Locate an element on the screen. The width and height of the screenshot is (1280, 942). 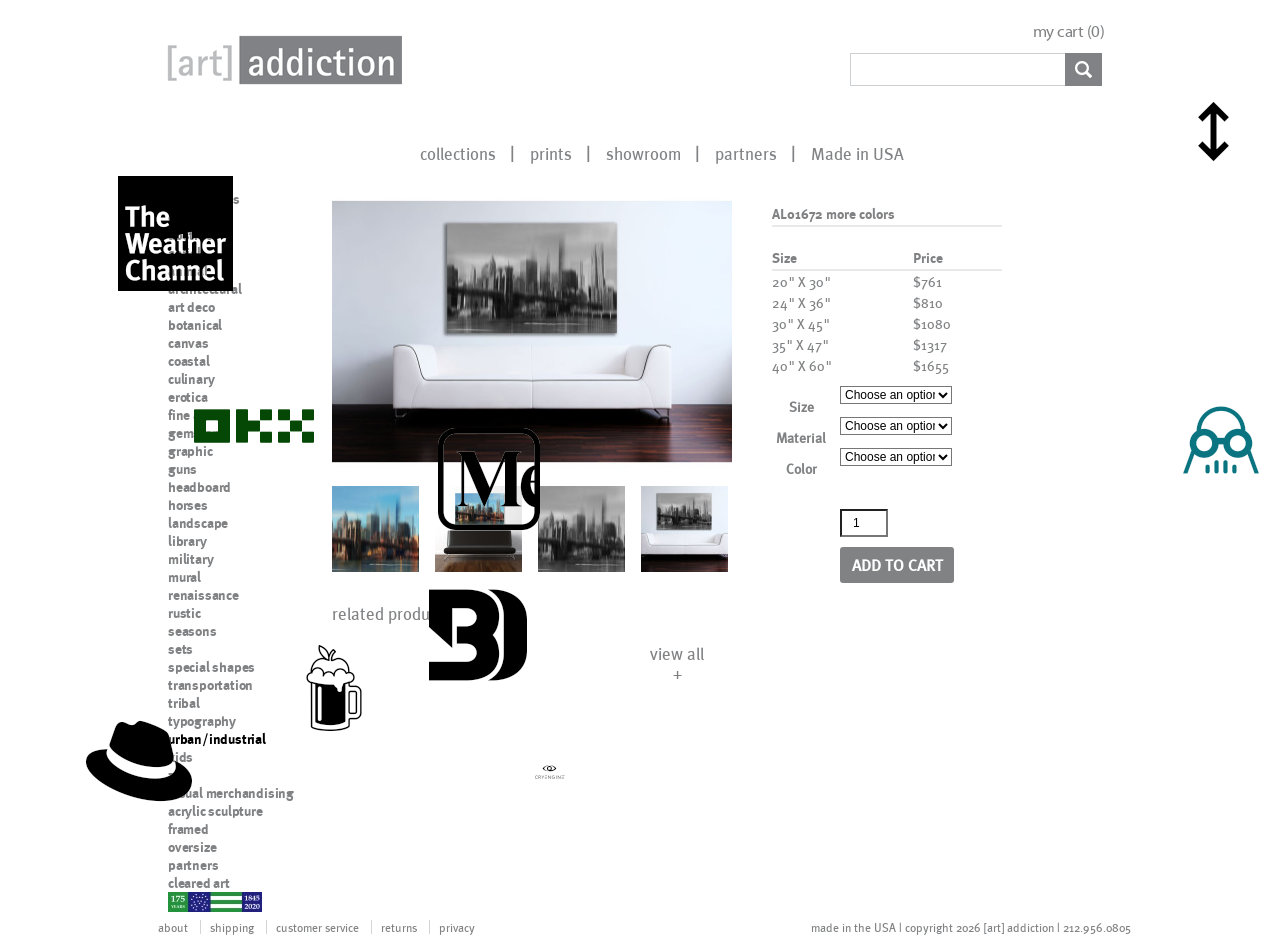
open the weather channel app is located at coordinates (175, 233).